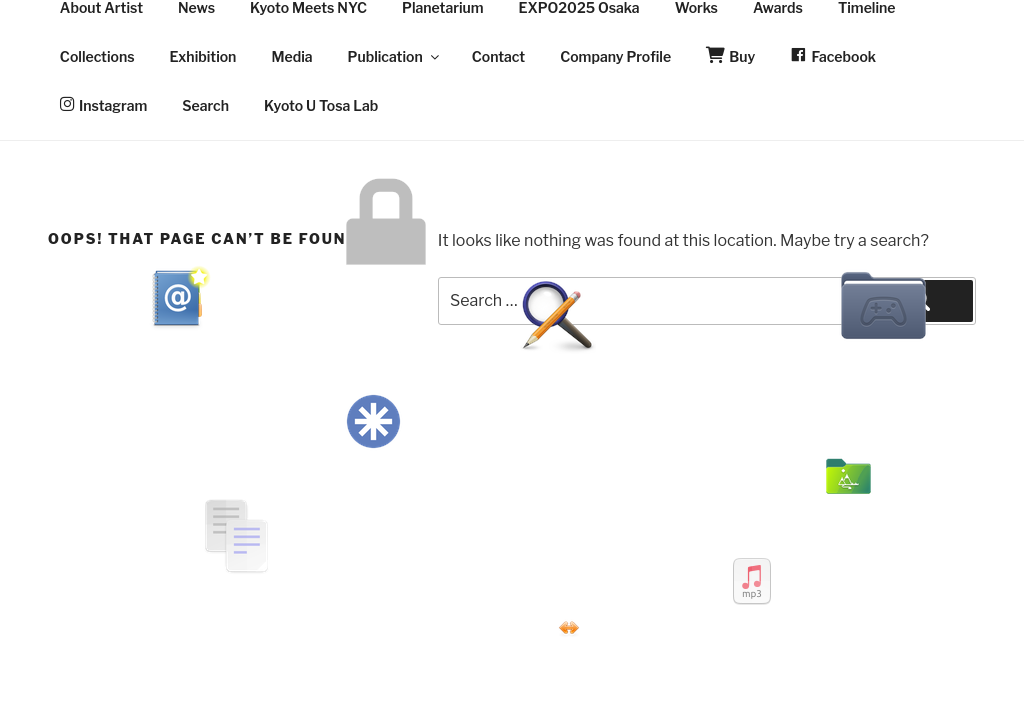  Describe the element at coordinates (883, 305) in the screenshot. I see `open your games folder` at that location.